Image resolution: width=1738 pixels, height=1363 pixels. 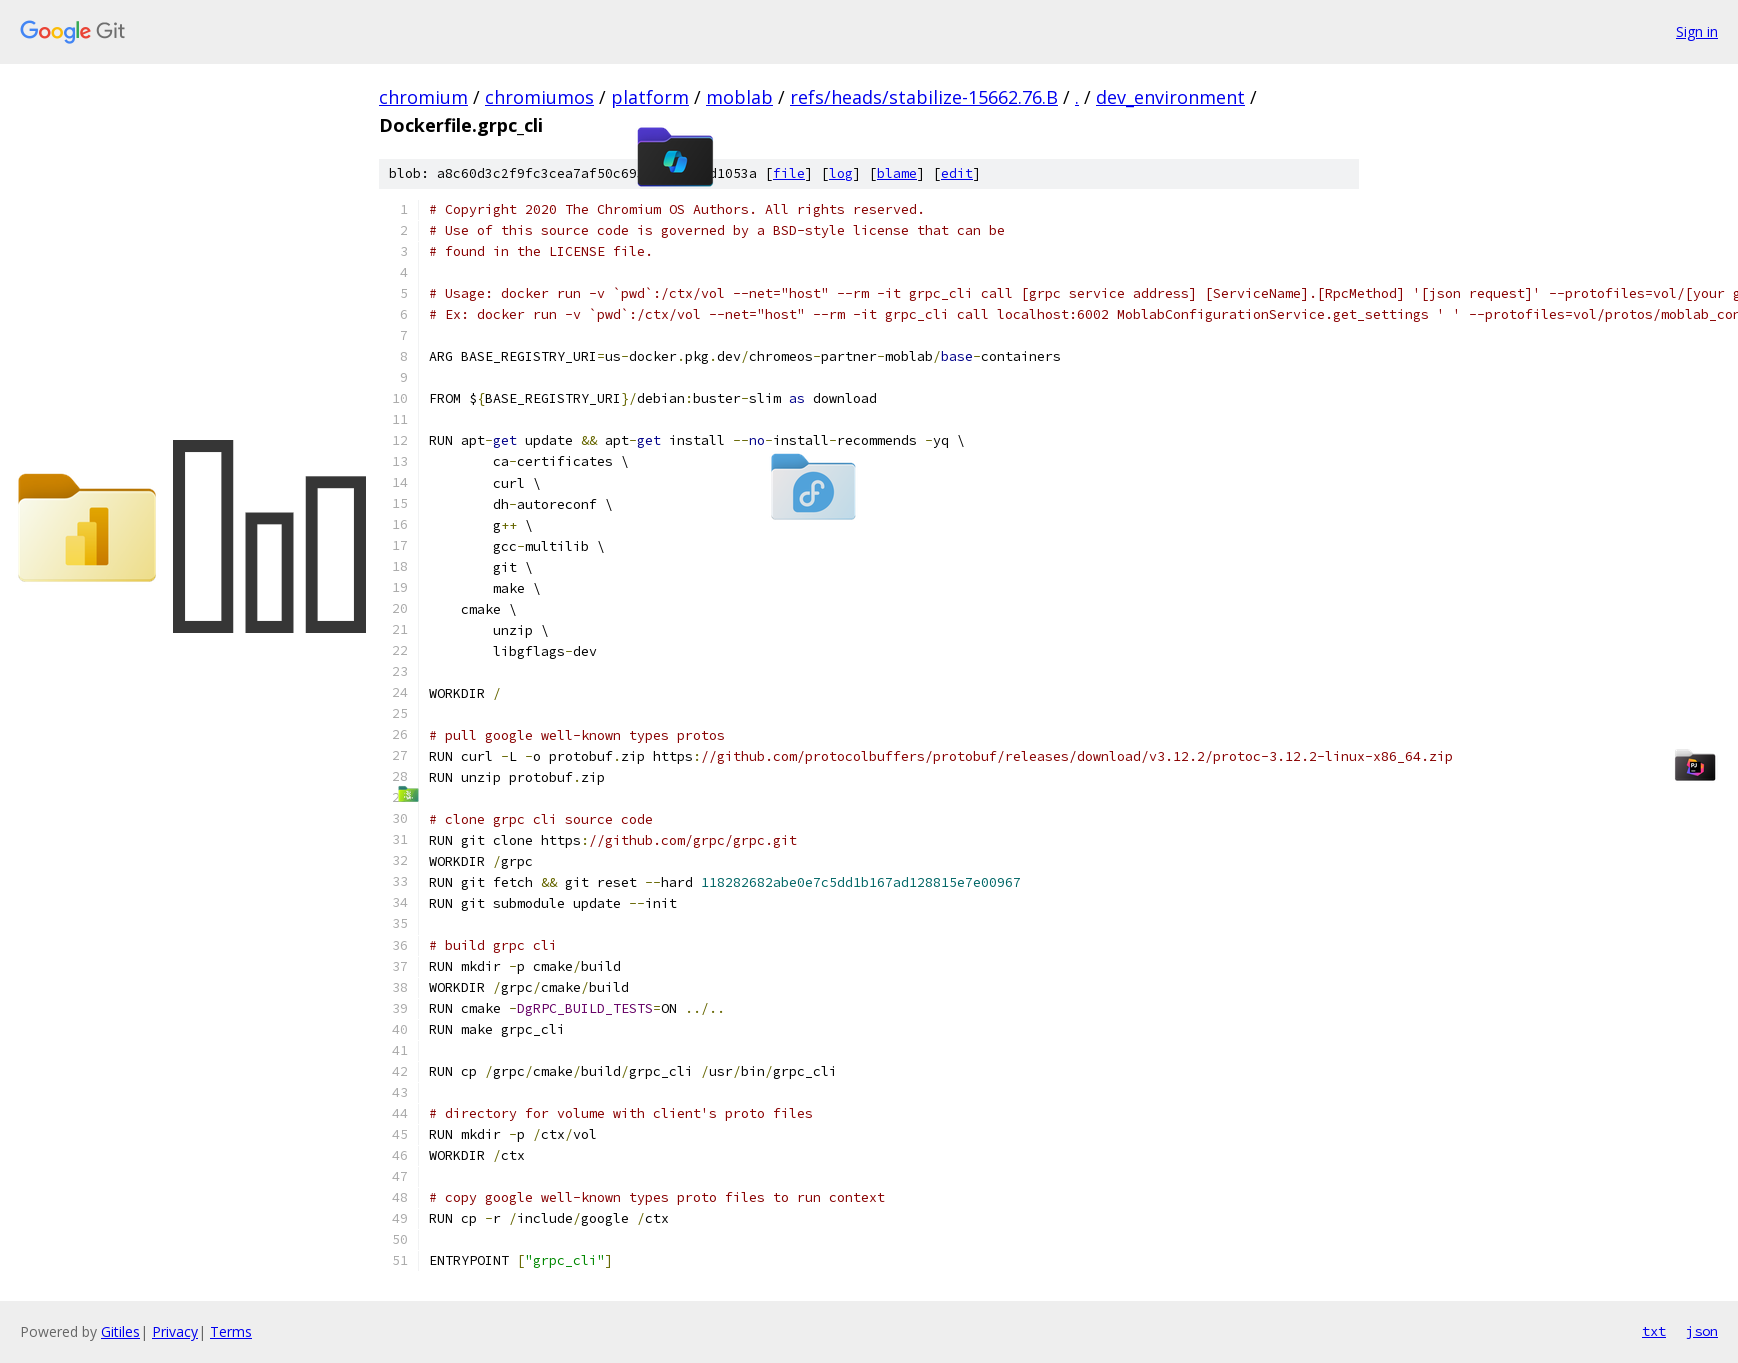 What do you see at coordinates (86, 531) in the screenshot?
I see `open folder containing Power BI files` at bounding box center [86, 531].